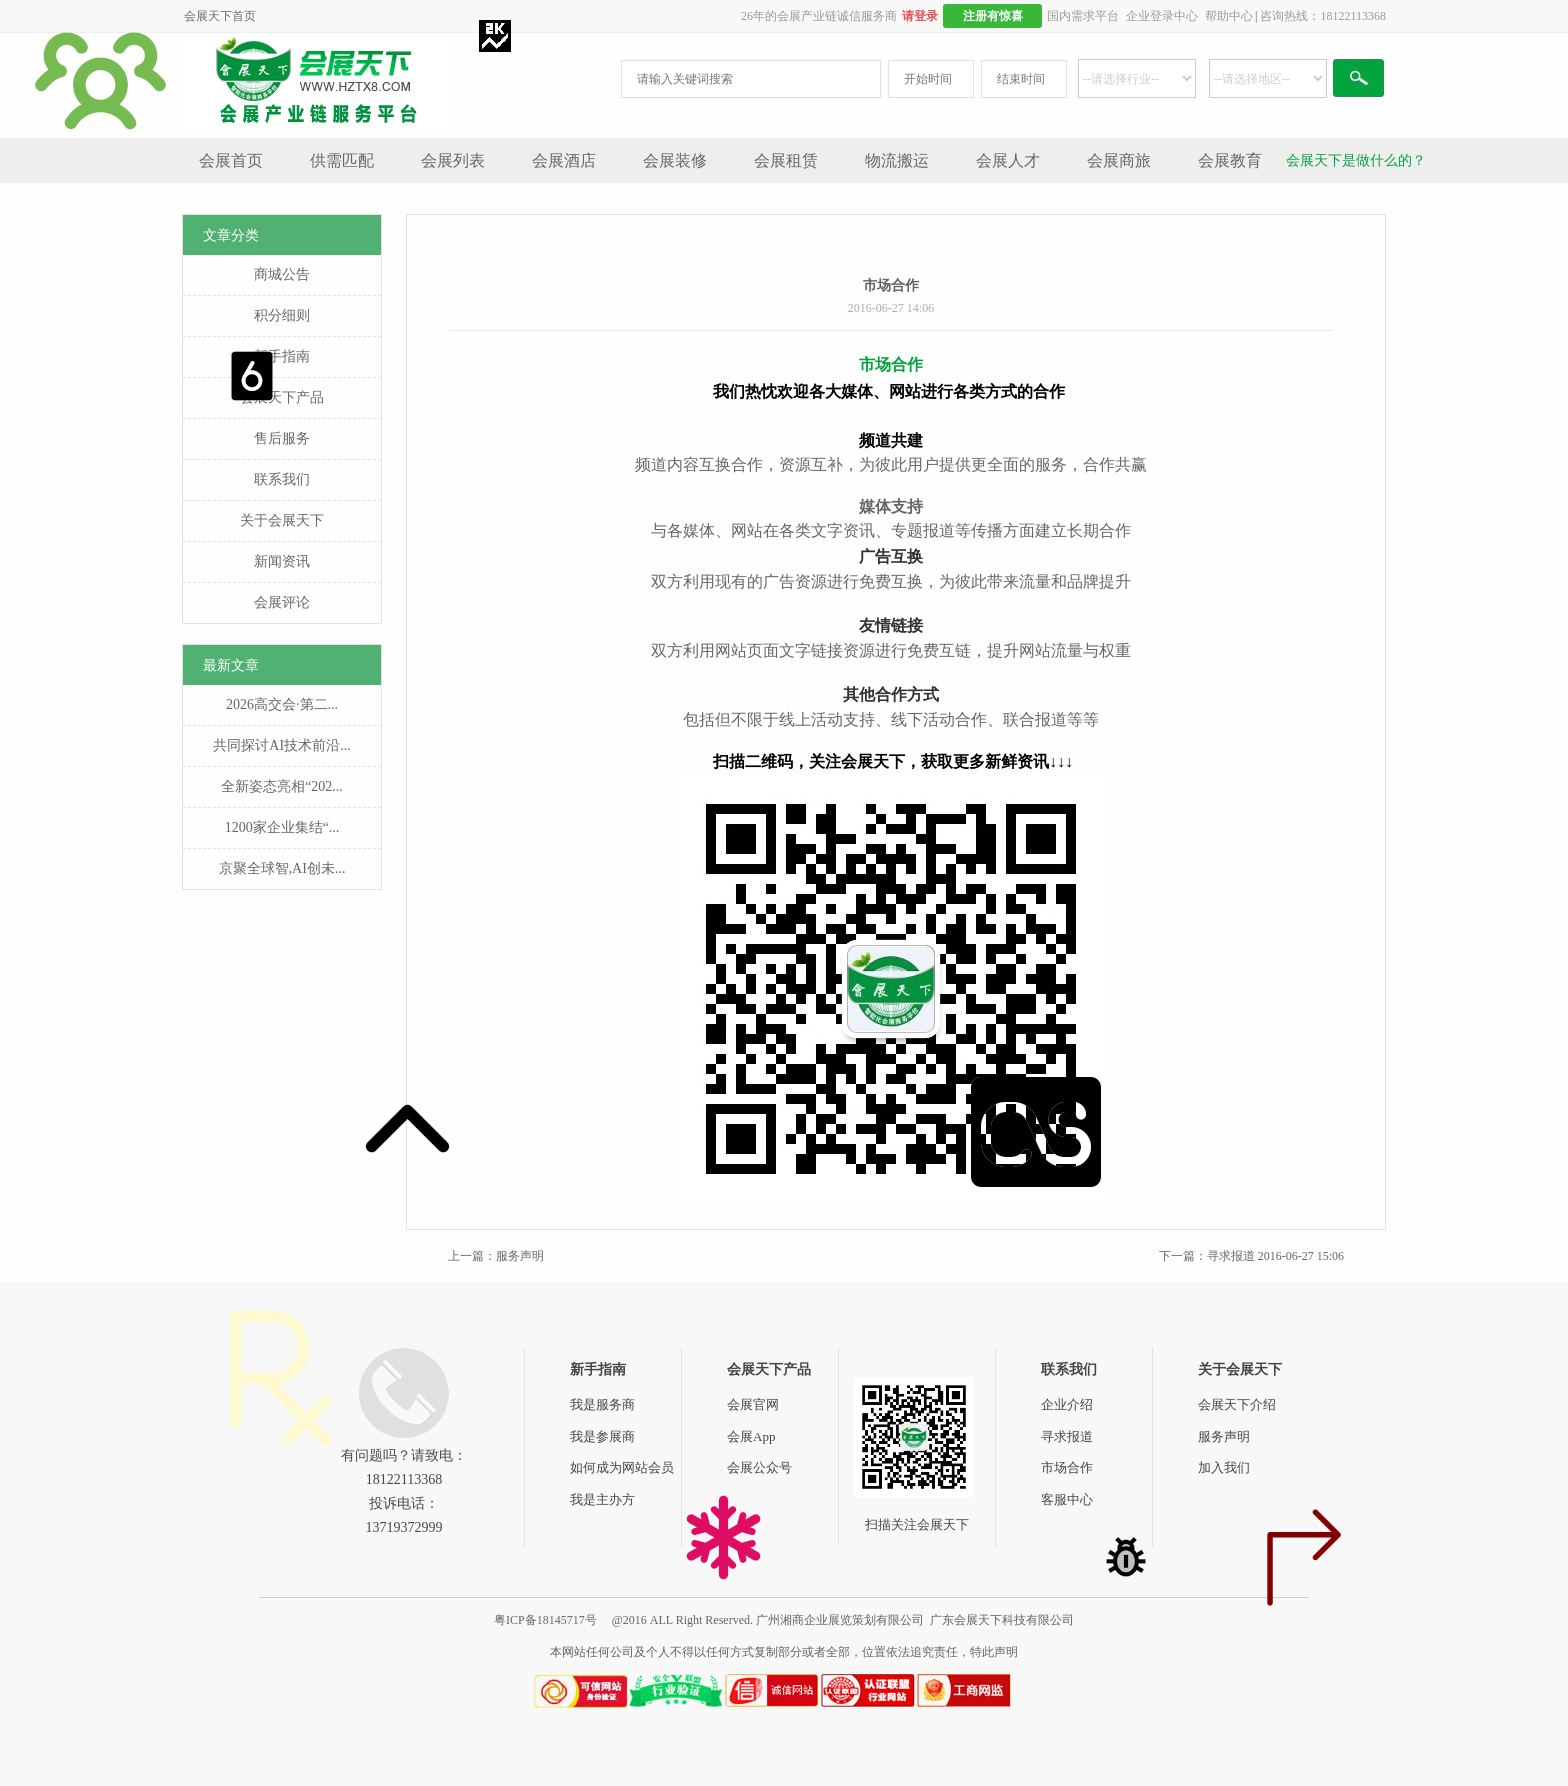  What do you see at coordinates (1036, 1132) in the screenshot?
I see `open Last.fm app or website` at bounding box center [1036, 1132].